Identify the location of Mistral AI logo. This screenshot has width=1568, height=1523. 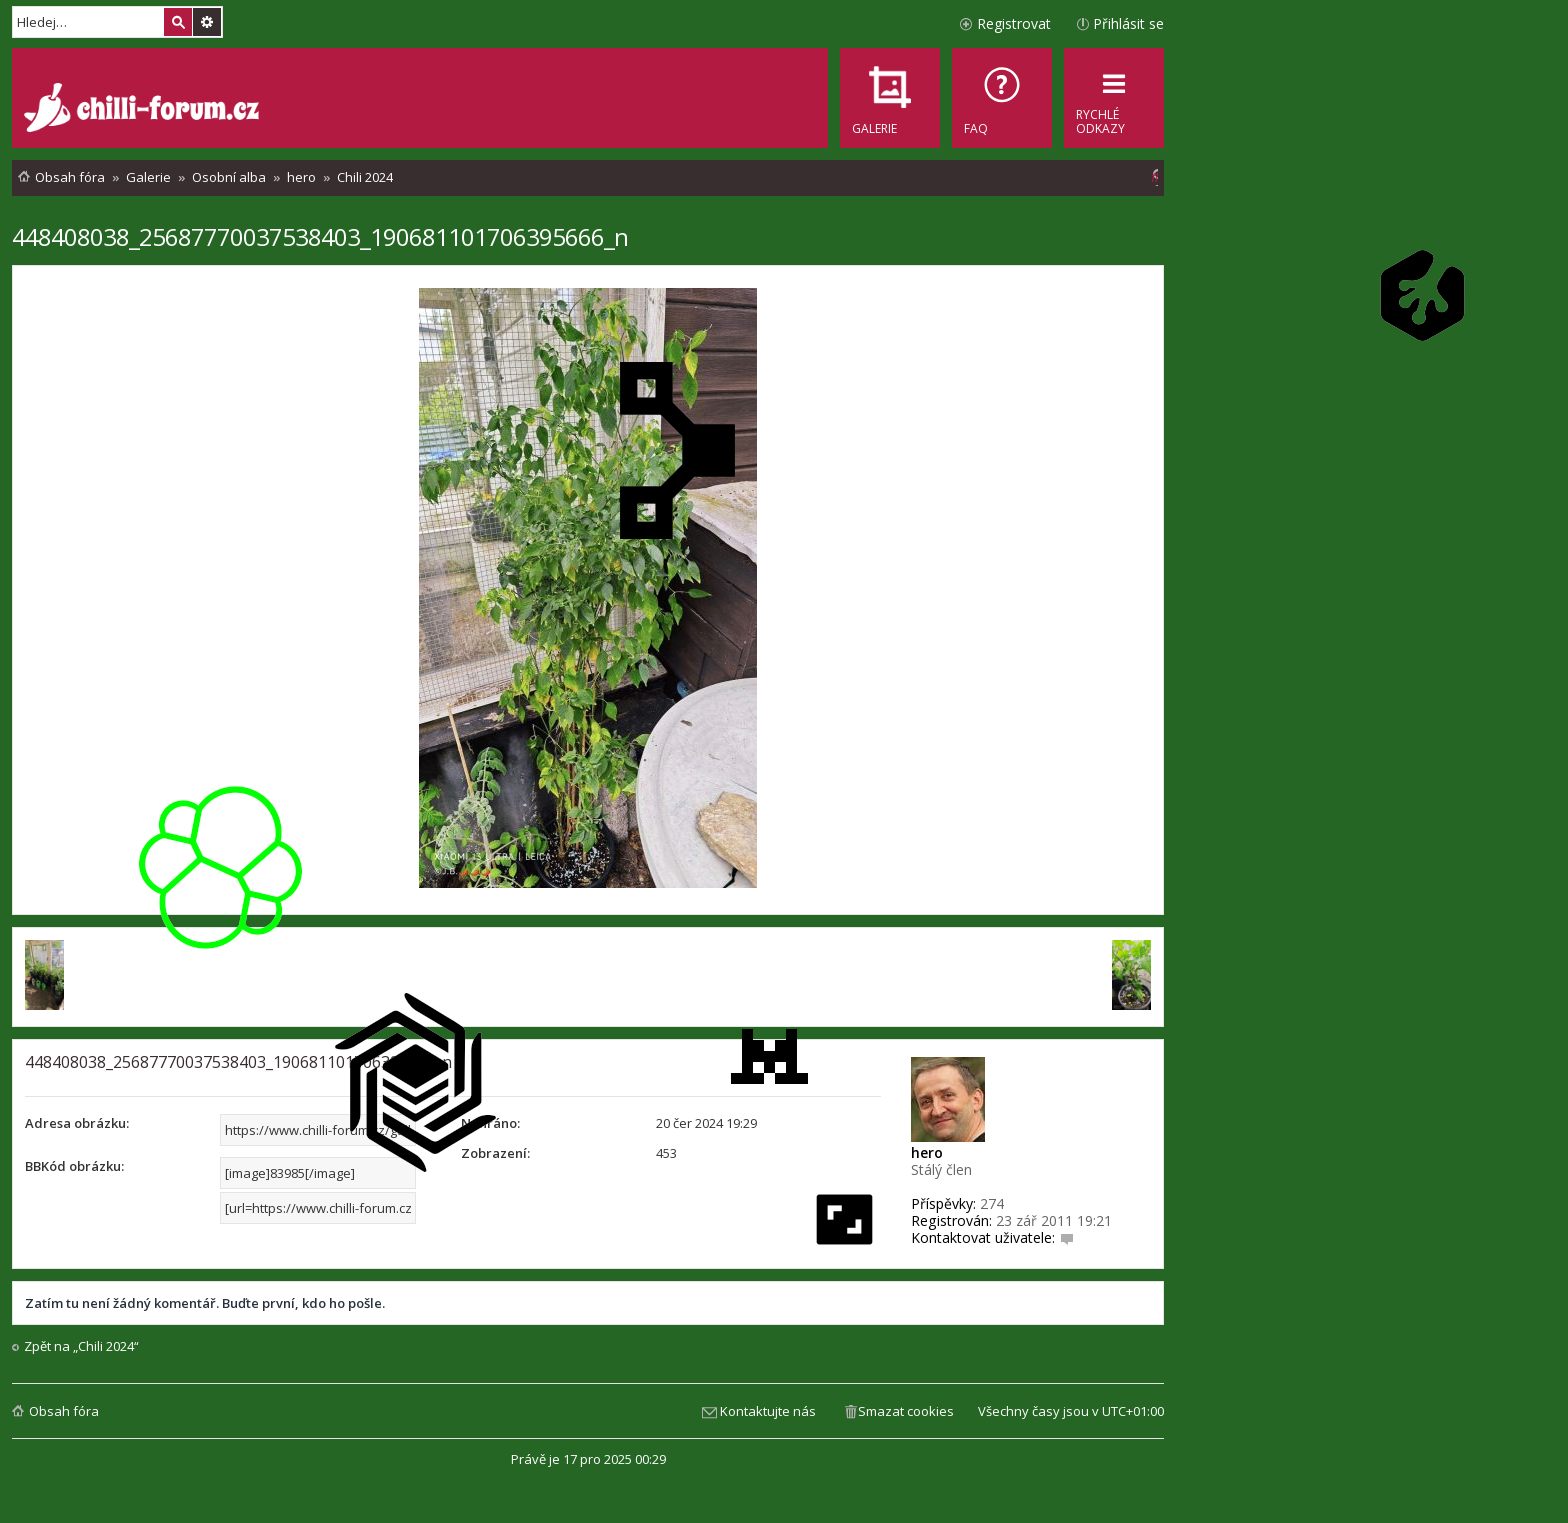
(769, 1056).